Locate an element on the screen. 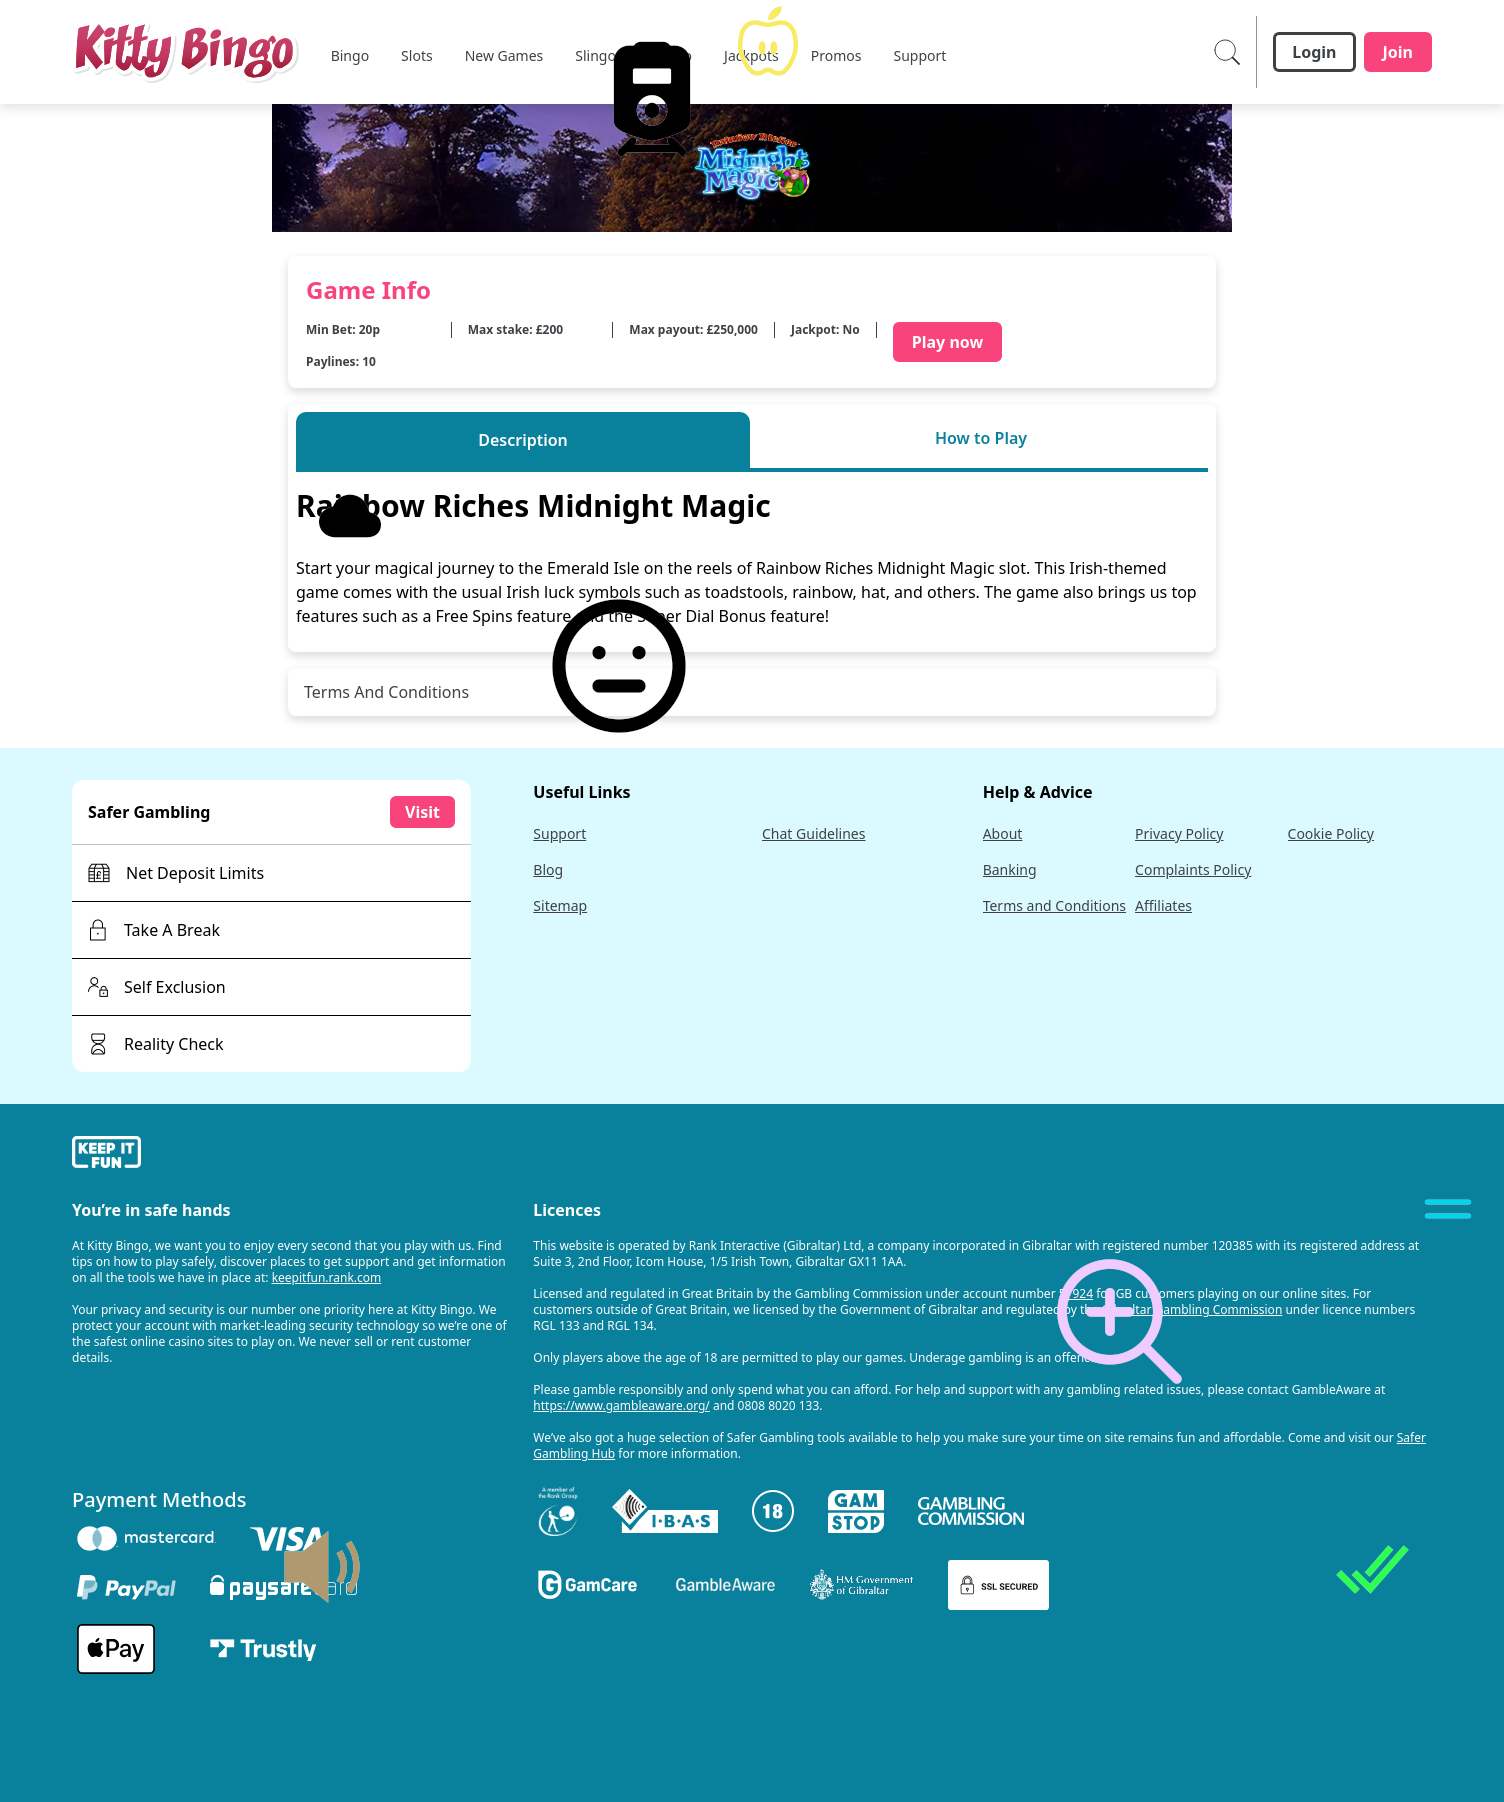 Image resolution: width=1504 pixels, height=1802 pixels. adjust audio volume to medium level is located at coordinates (322, 1567).